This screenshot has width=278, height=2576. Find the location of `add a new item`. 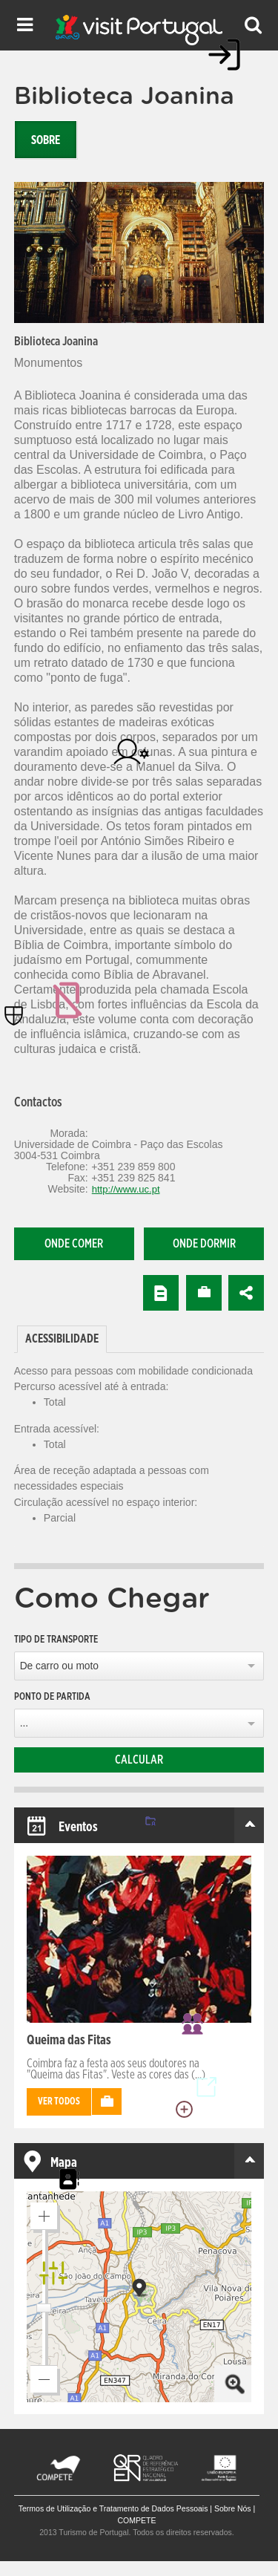

add a new item is located at coordinates (184, 2109).